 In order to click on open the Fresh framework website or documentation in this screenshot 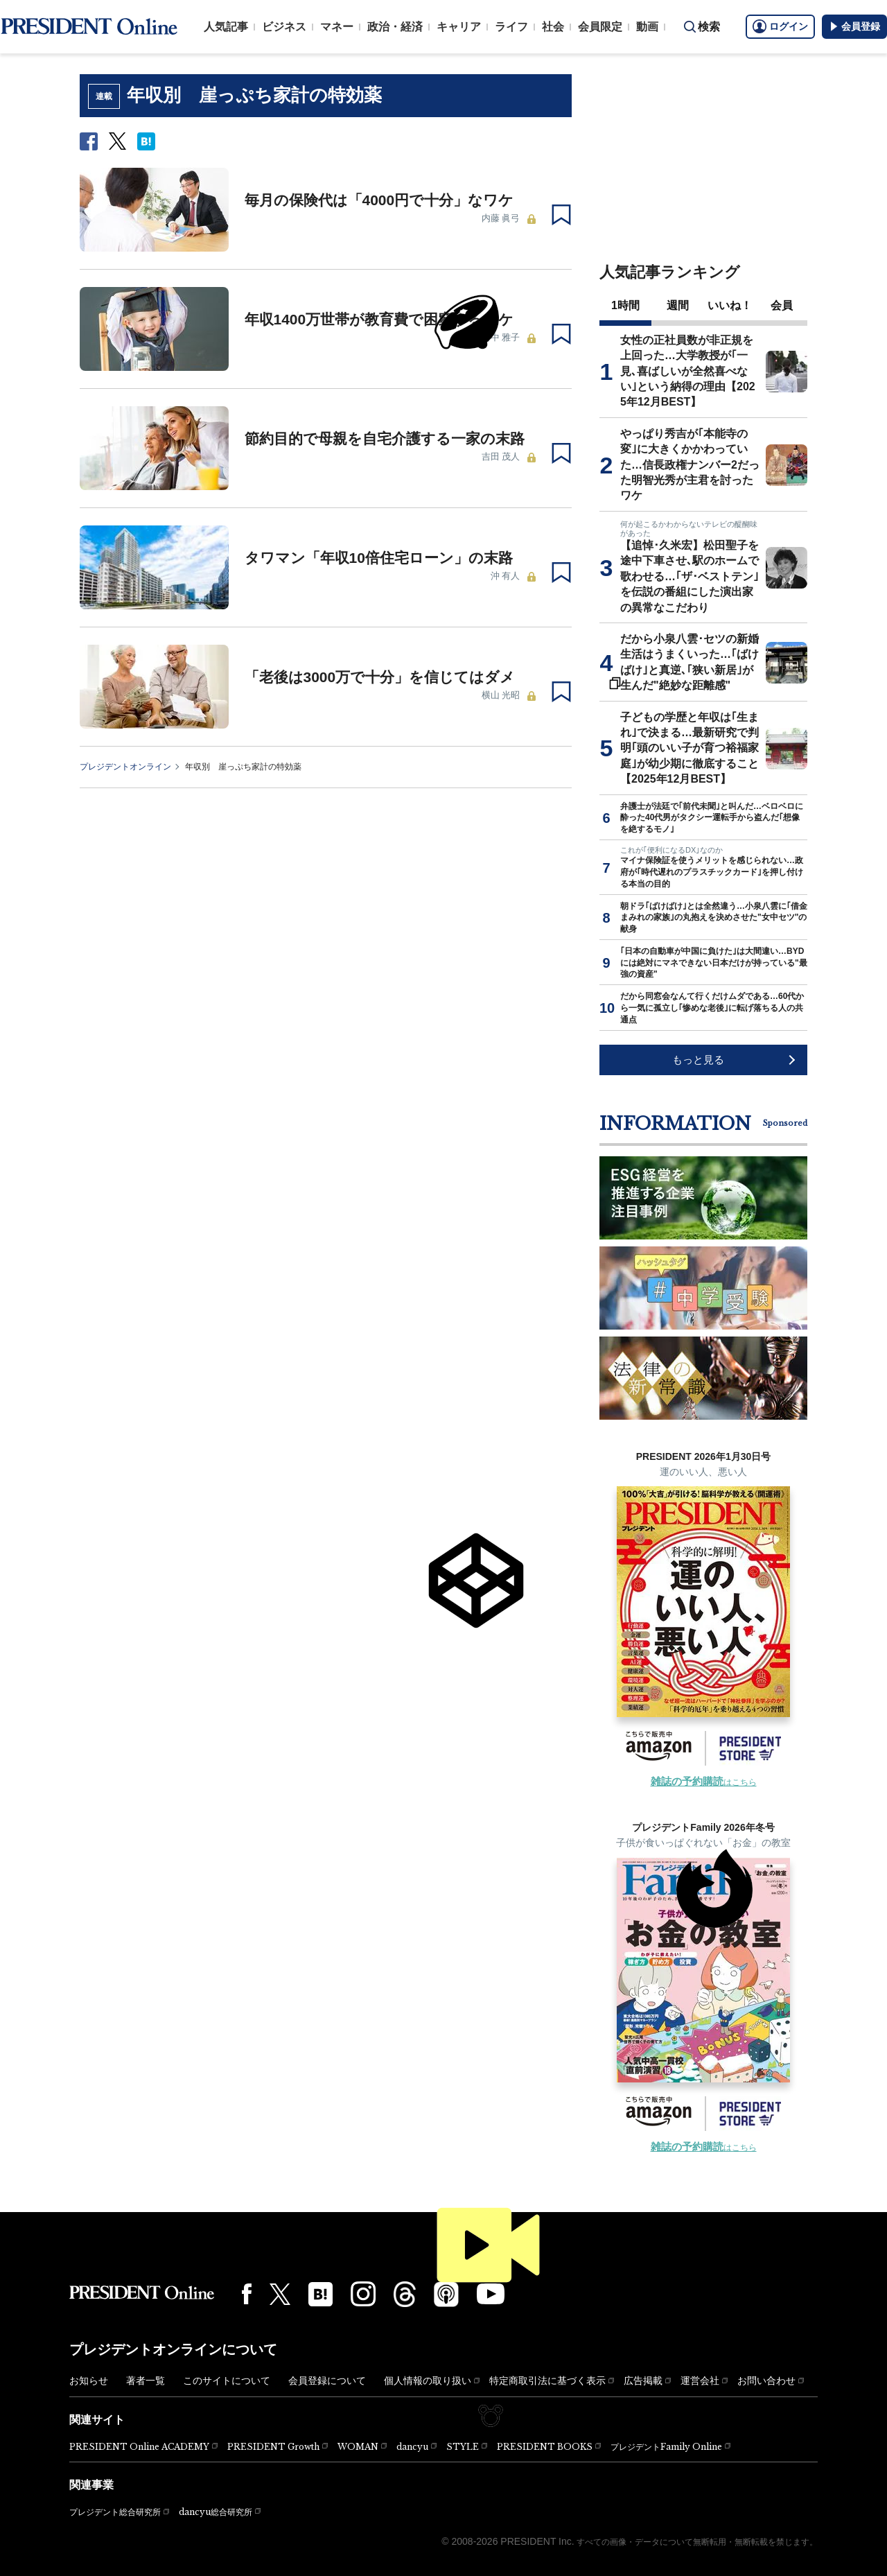, I will do `click(466, 322)`.